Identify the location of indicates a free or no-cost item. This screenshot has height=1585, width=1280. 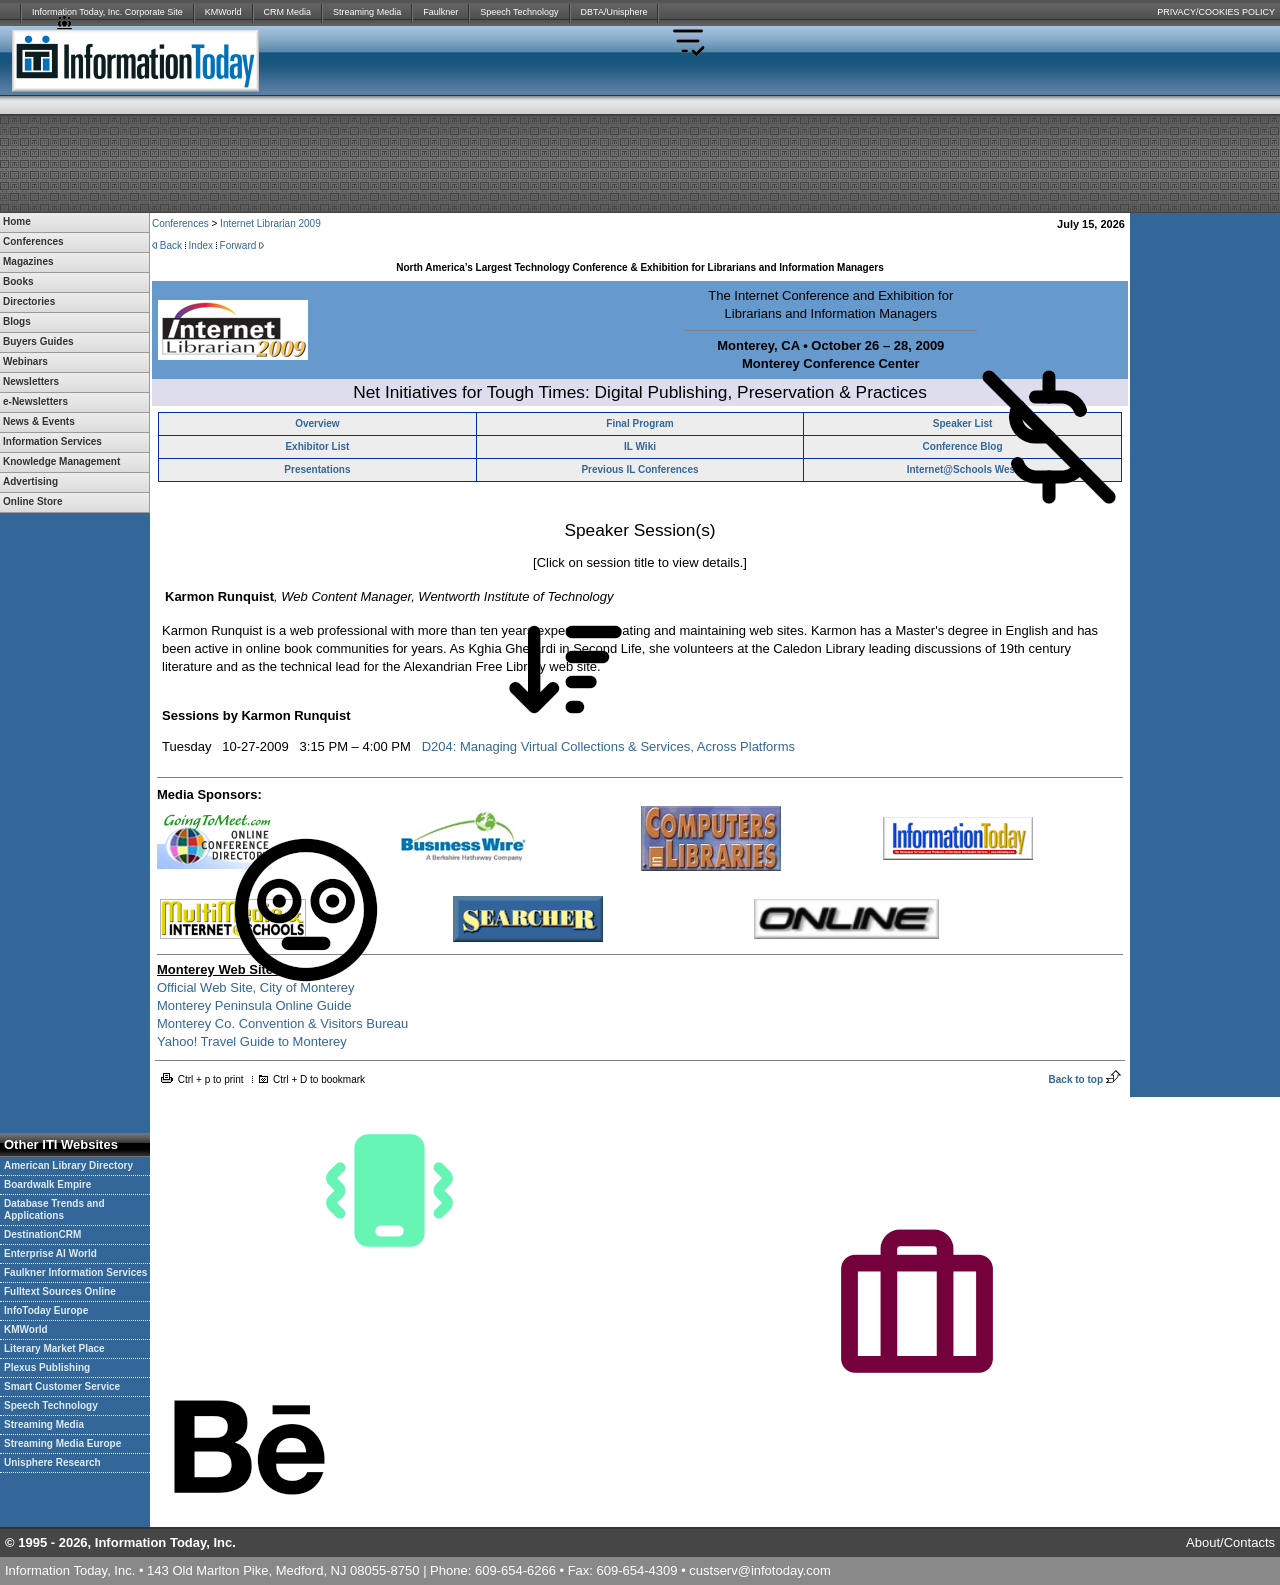
(1049, 437).